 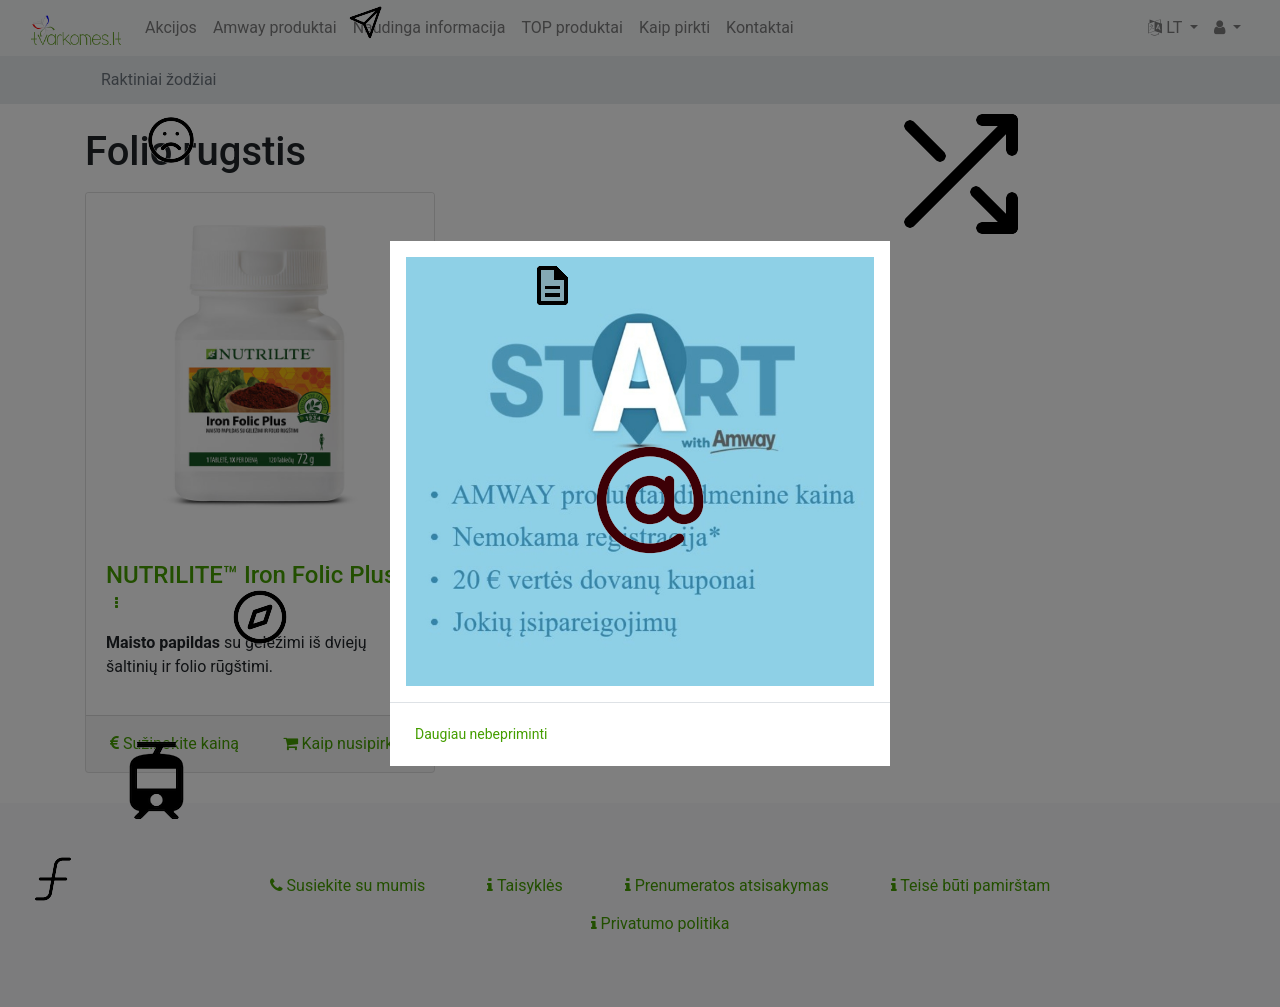 I want to click on submit negative feedback or rating, so click(x=171, y=140).